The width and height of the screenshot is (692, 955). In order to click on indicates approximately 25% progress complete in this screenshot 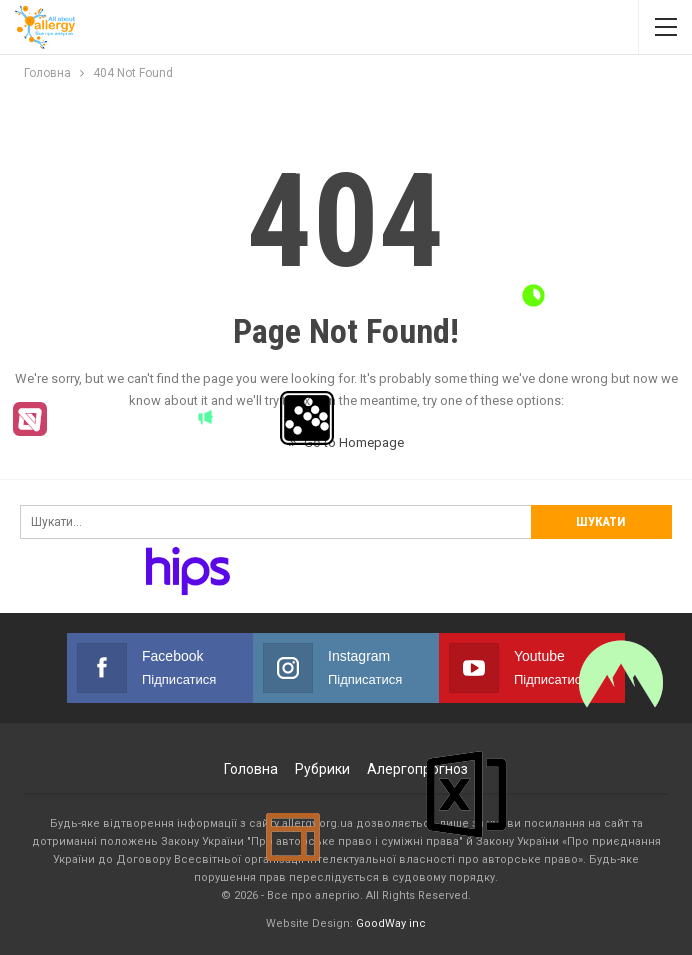, I will do `click(533, 295)`.